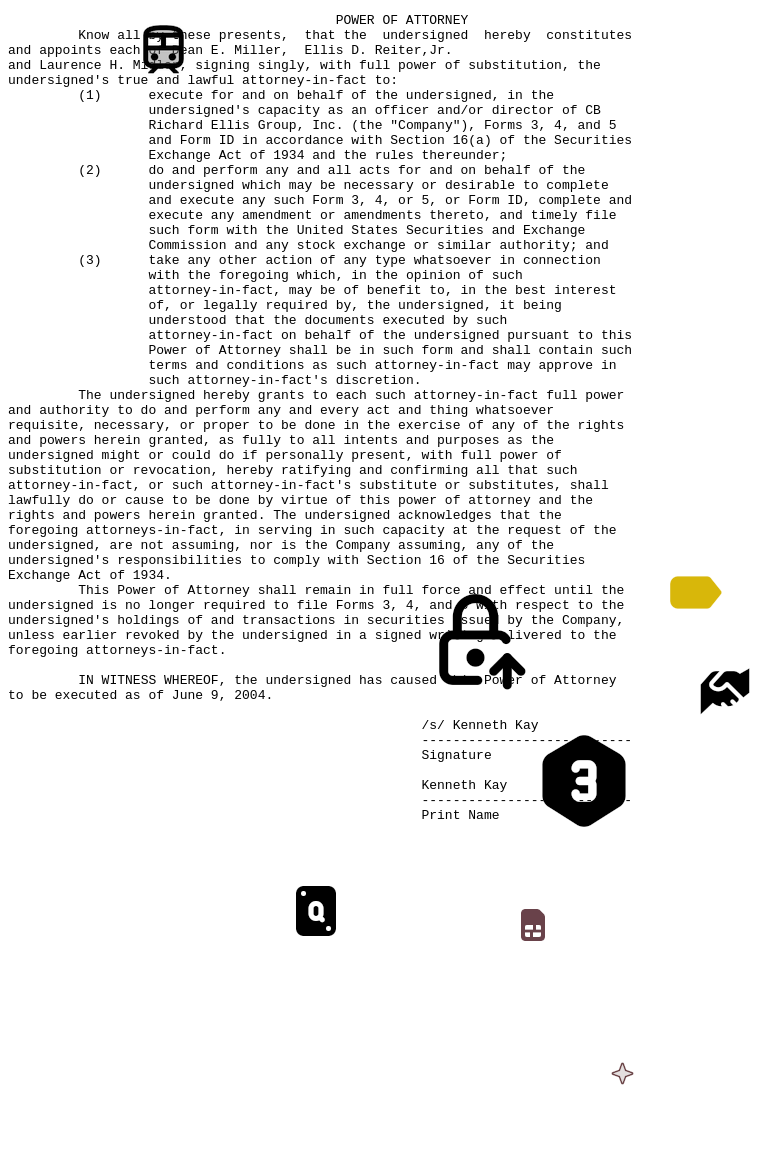  What do you see at coordinates (475, 639) in the screenshot?
I see `upload or sync secured data` at bounding box center [475, 639].